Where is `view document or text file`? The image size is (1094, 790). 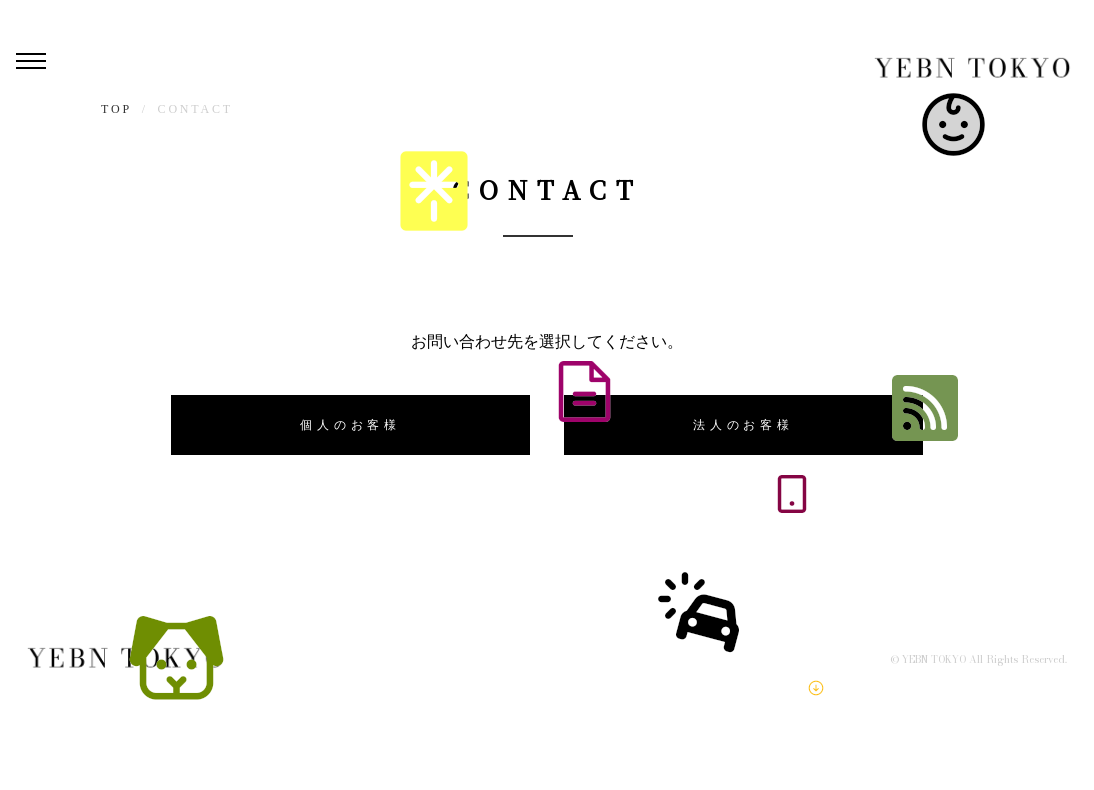 view document or text file is located at coordinates (584, 391).